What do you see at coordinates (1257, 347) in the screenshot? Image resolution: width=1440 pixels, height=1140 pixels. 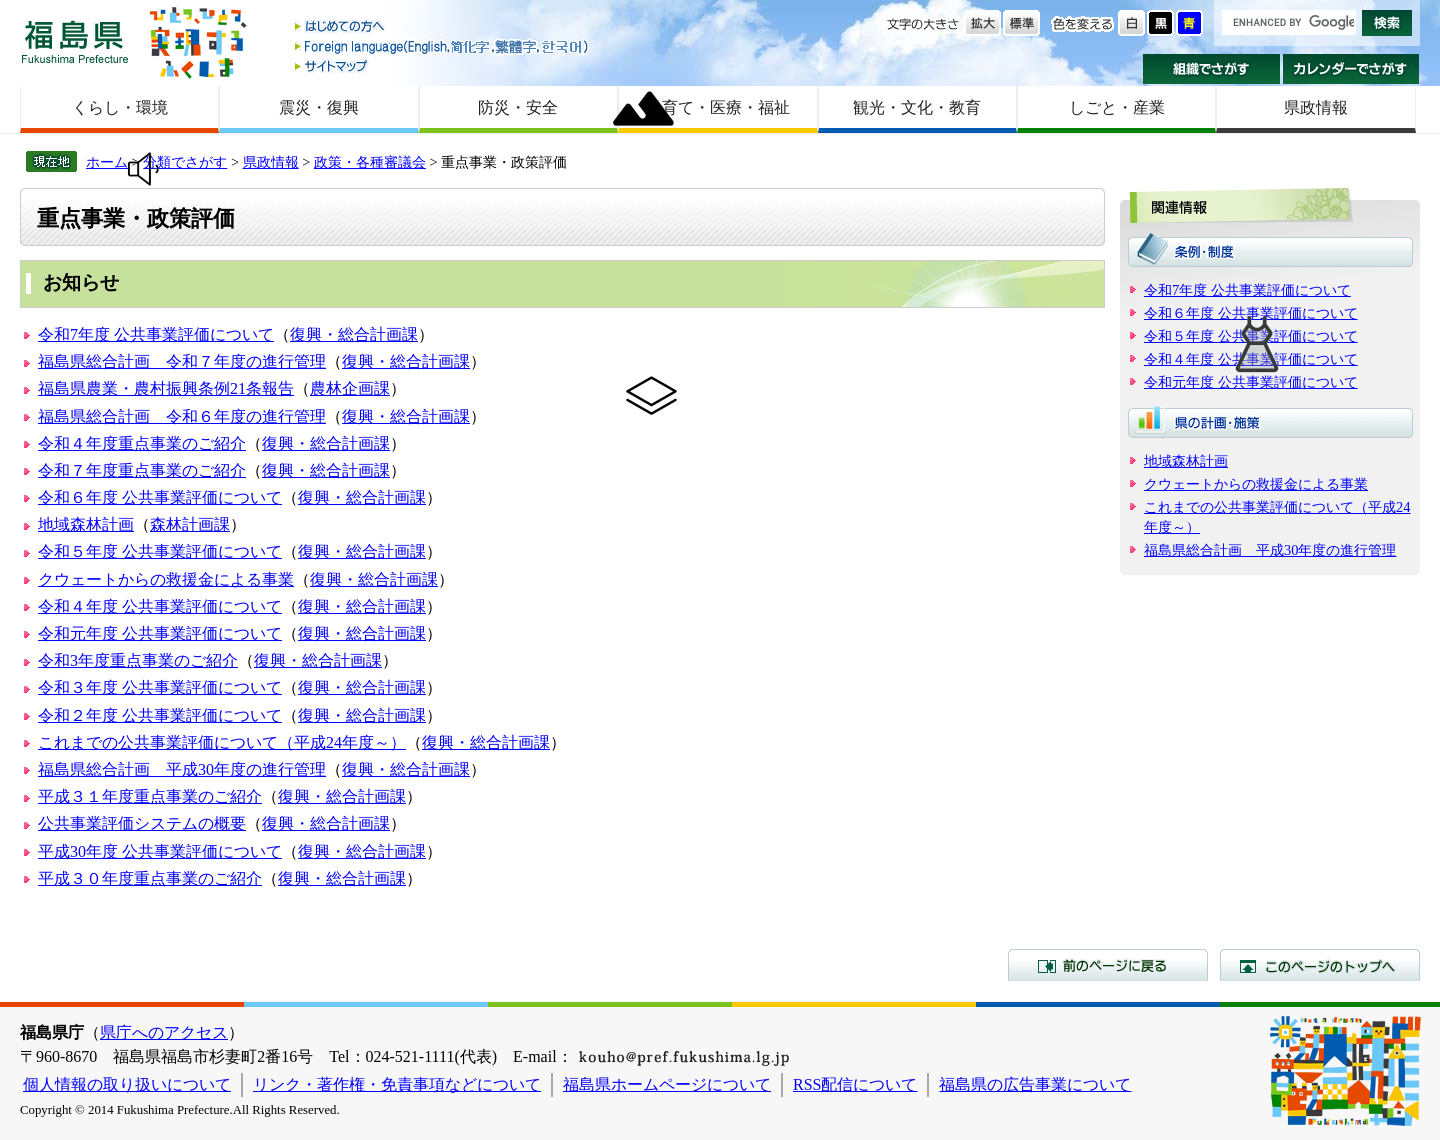 I see `browse women's clothing or dresses` at bounding box center [1257, 347].